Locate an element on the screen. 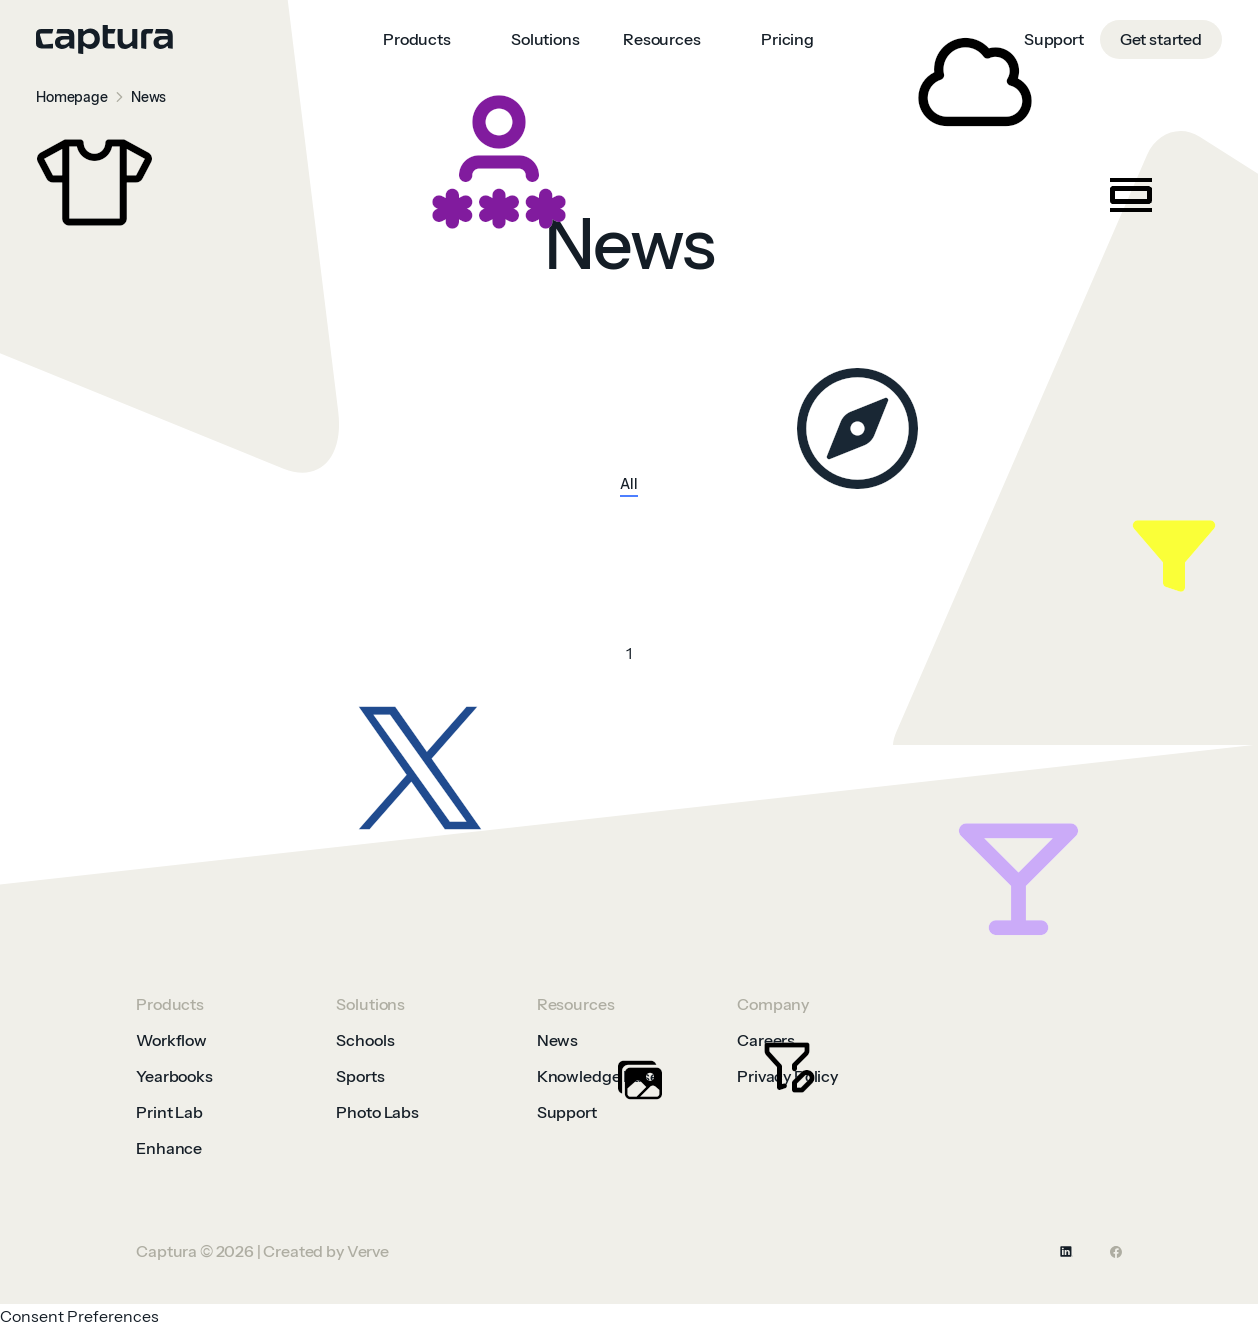 The width and height of the screenshot is (1258, 1328). enter user password to sign in is located at coordinates (499, 162).